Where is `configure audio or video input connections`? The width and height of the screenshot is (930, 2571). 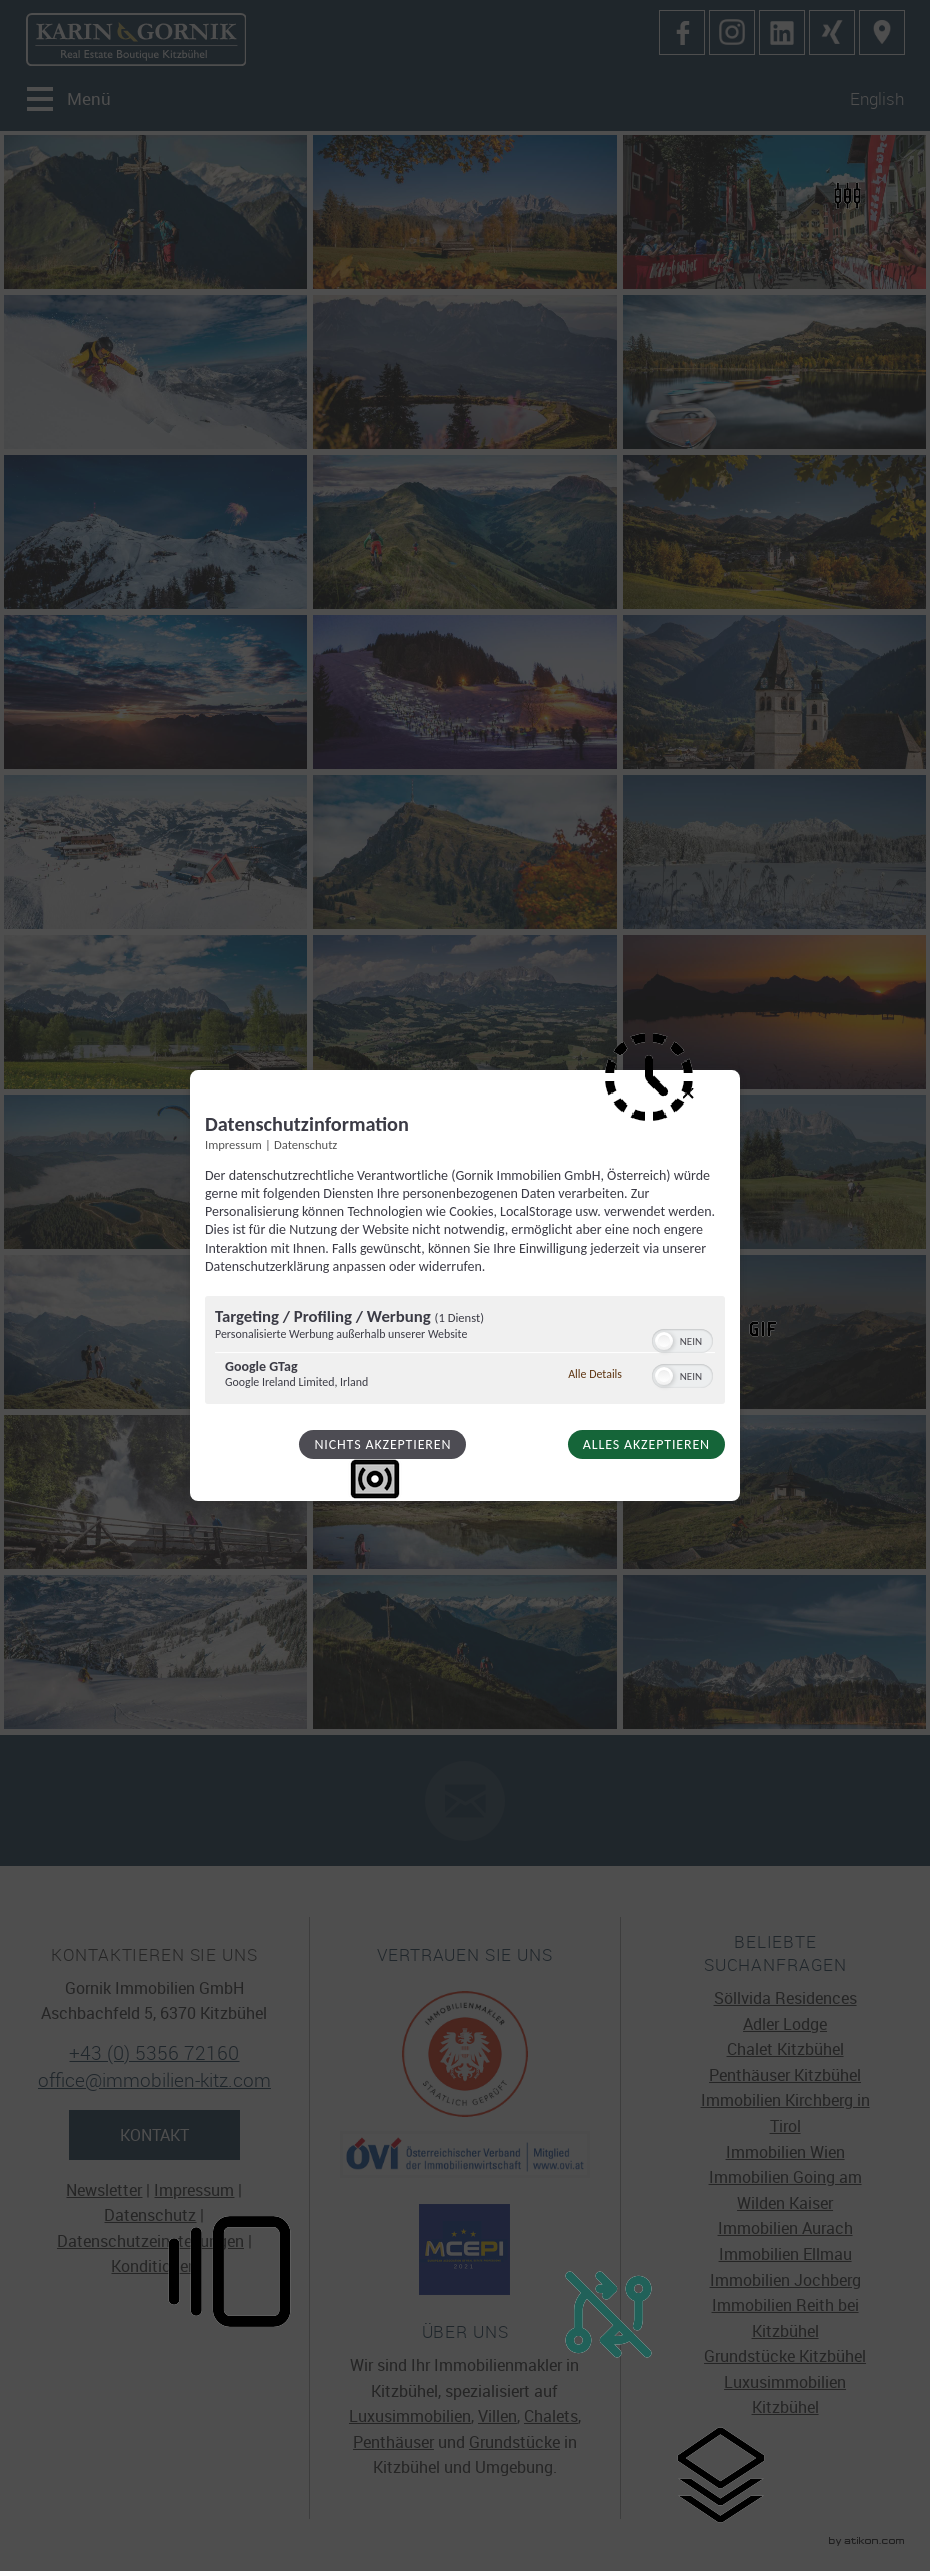 configure audio or video input connections is located at coordinates (847, 195).